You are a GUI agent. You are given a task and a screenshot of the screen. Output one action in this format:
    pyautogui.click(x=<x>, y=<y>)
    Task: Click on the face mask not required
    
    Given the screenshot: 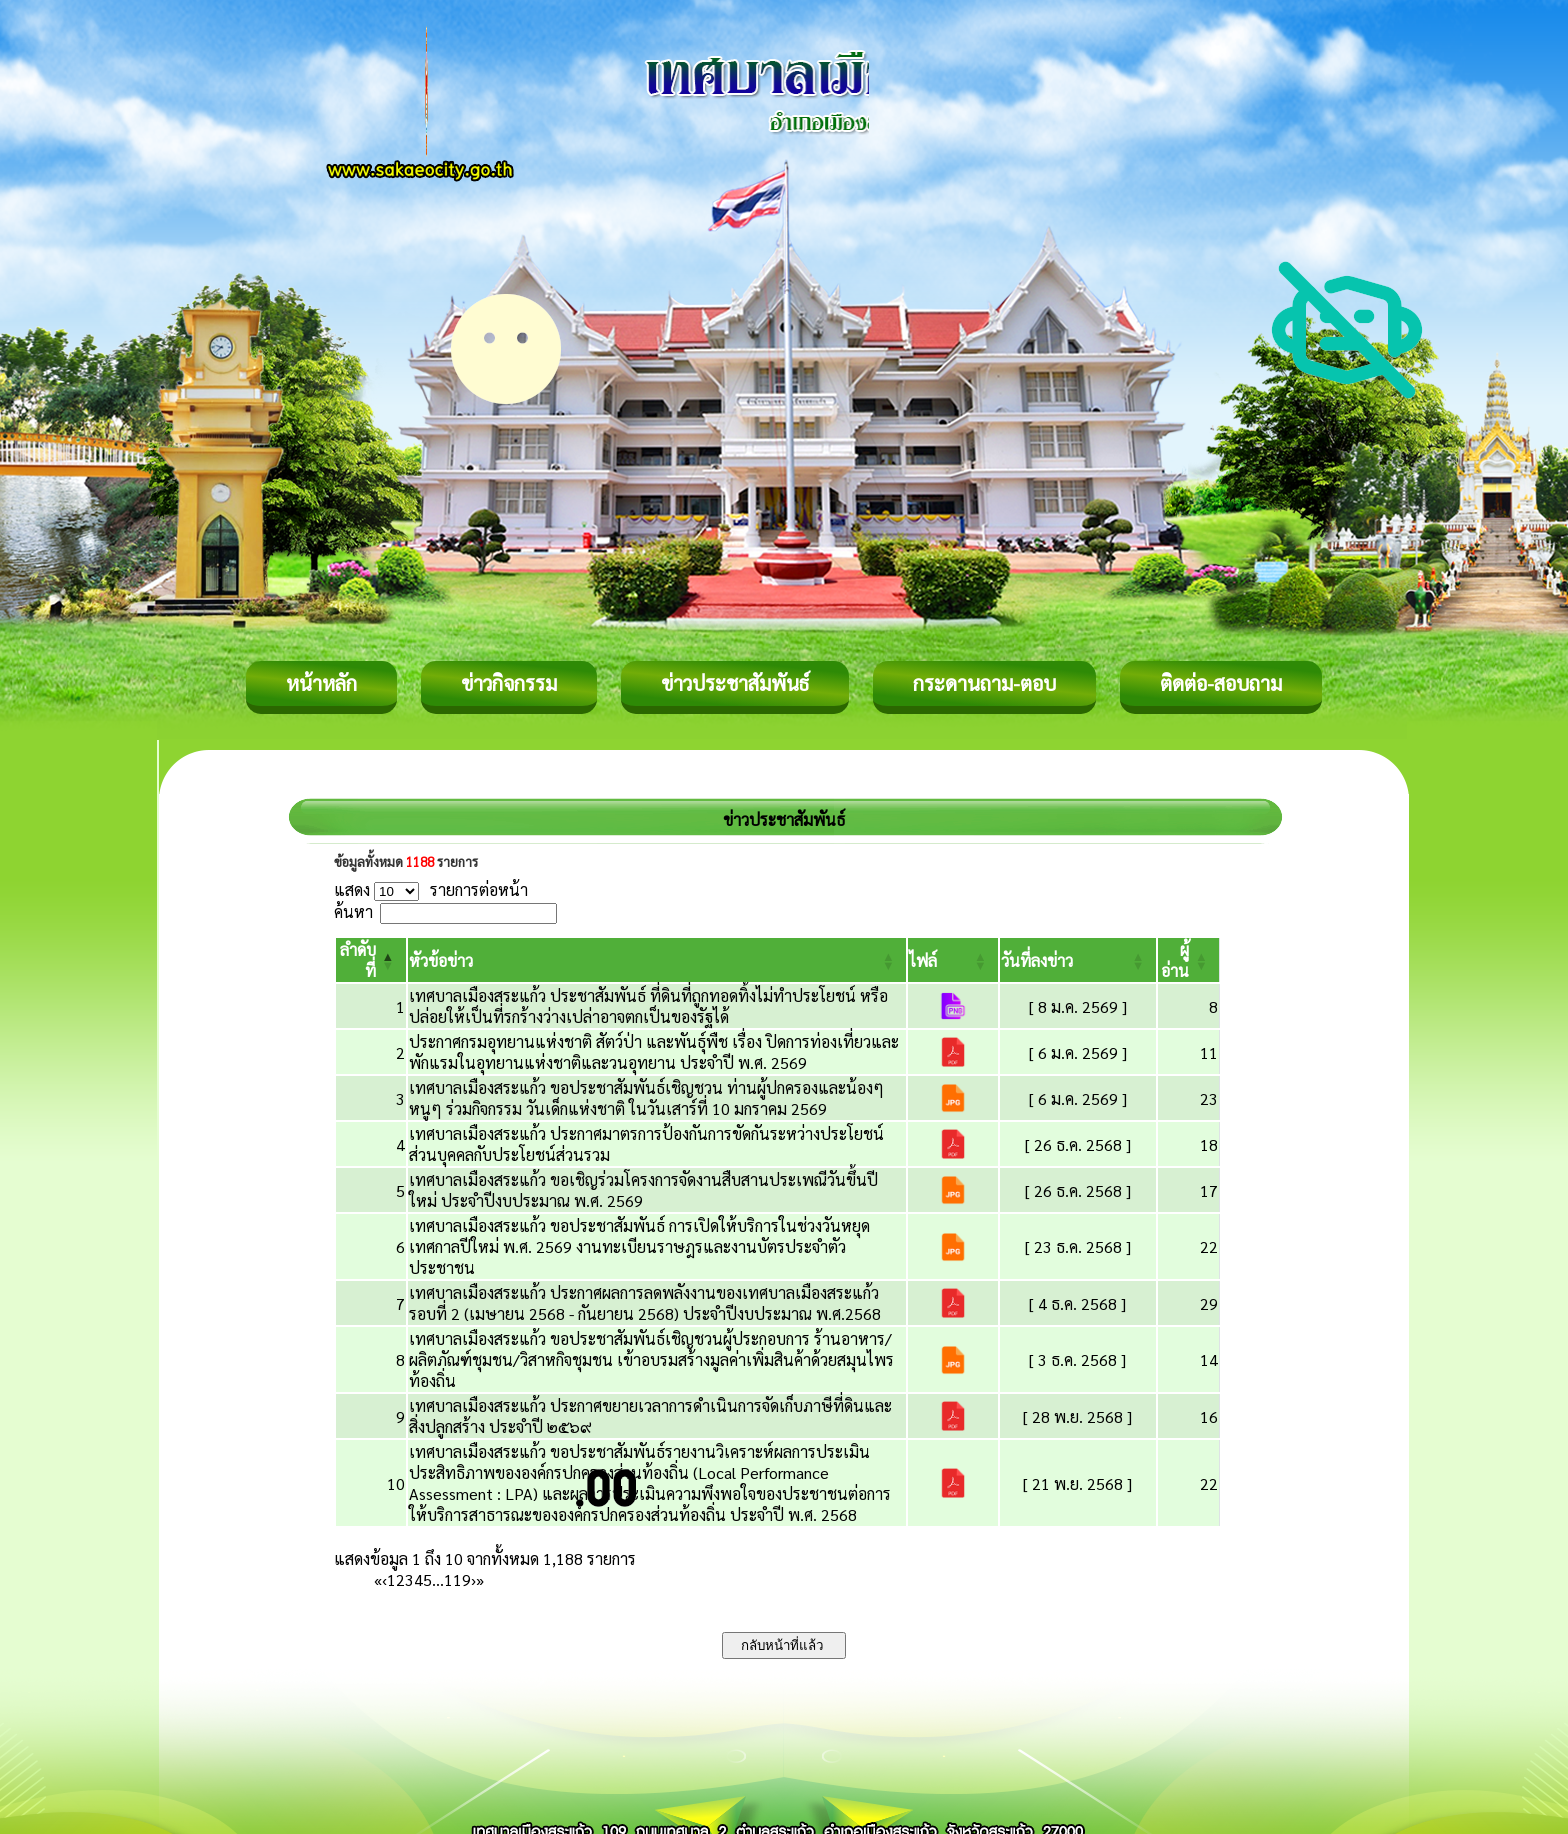 What is the action you would take?
    pyautogui.click(x=1347, y=330)
    